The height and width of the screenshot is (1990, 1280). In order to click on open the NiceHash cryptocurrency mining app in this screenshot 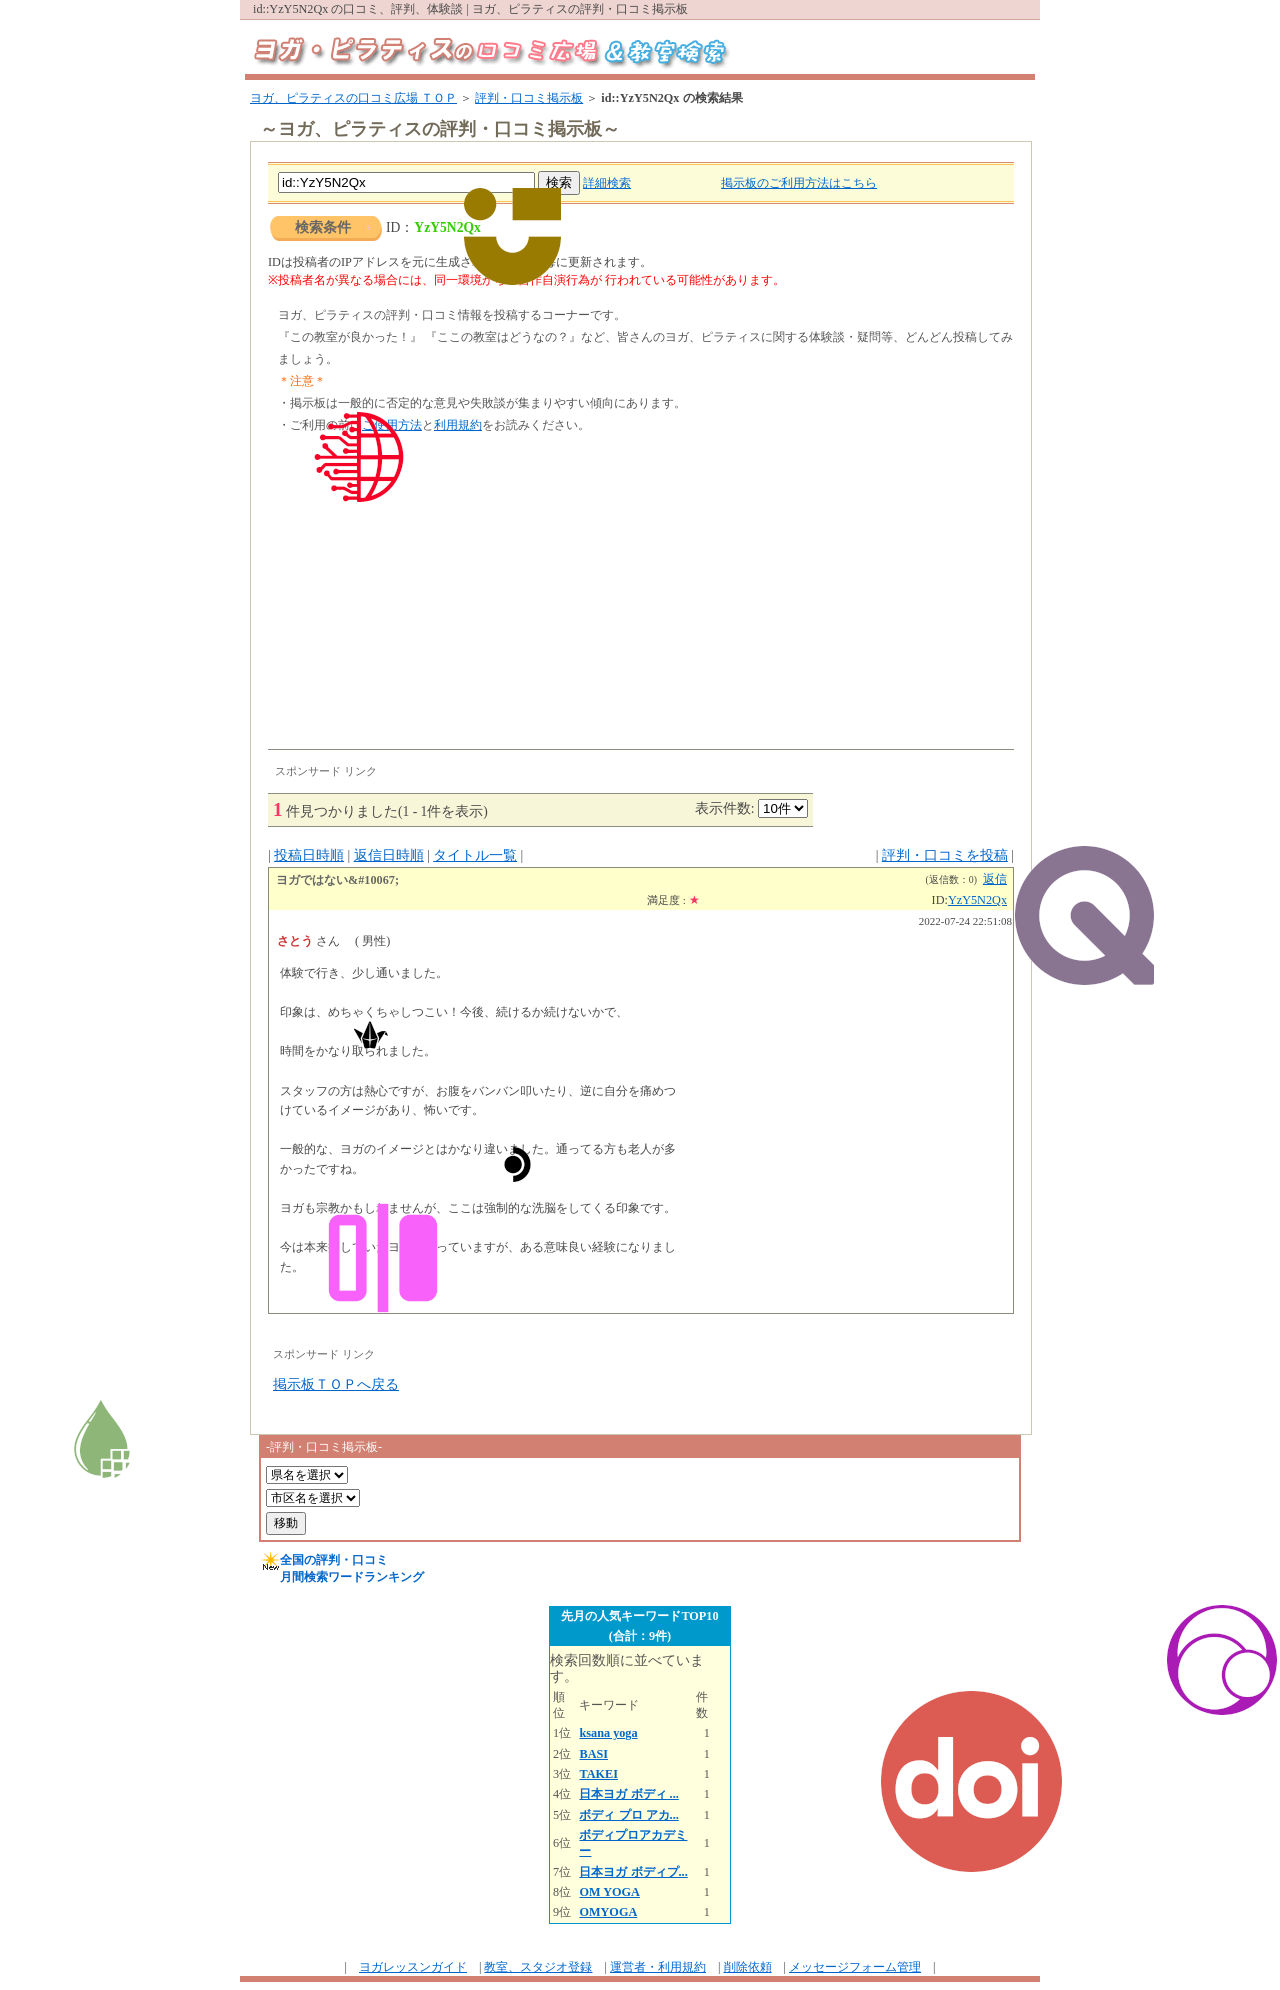, I will do `click(512, 236)`.